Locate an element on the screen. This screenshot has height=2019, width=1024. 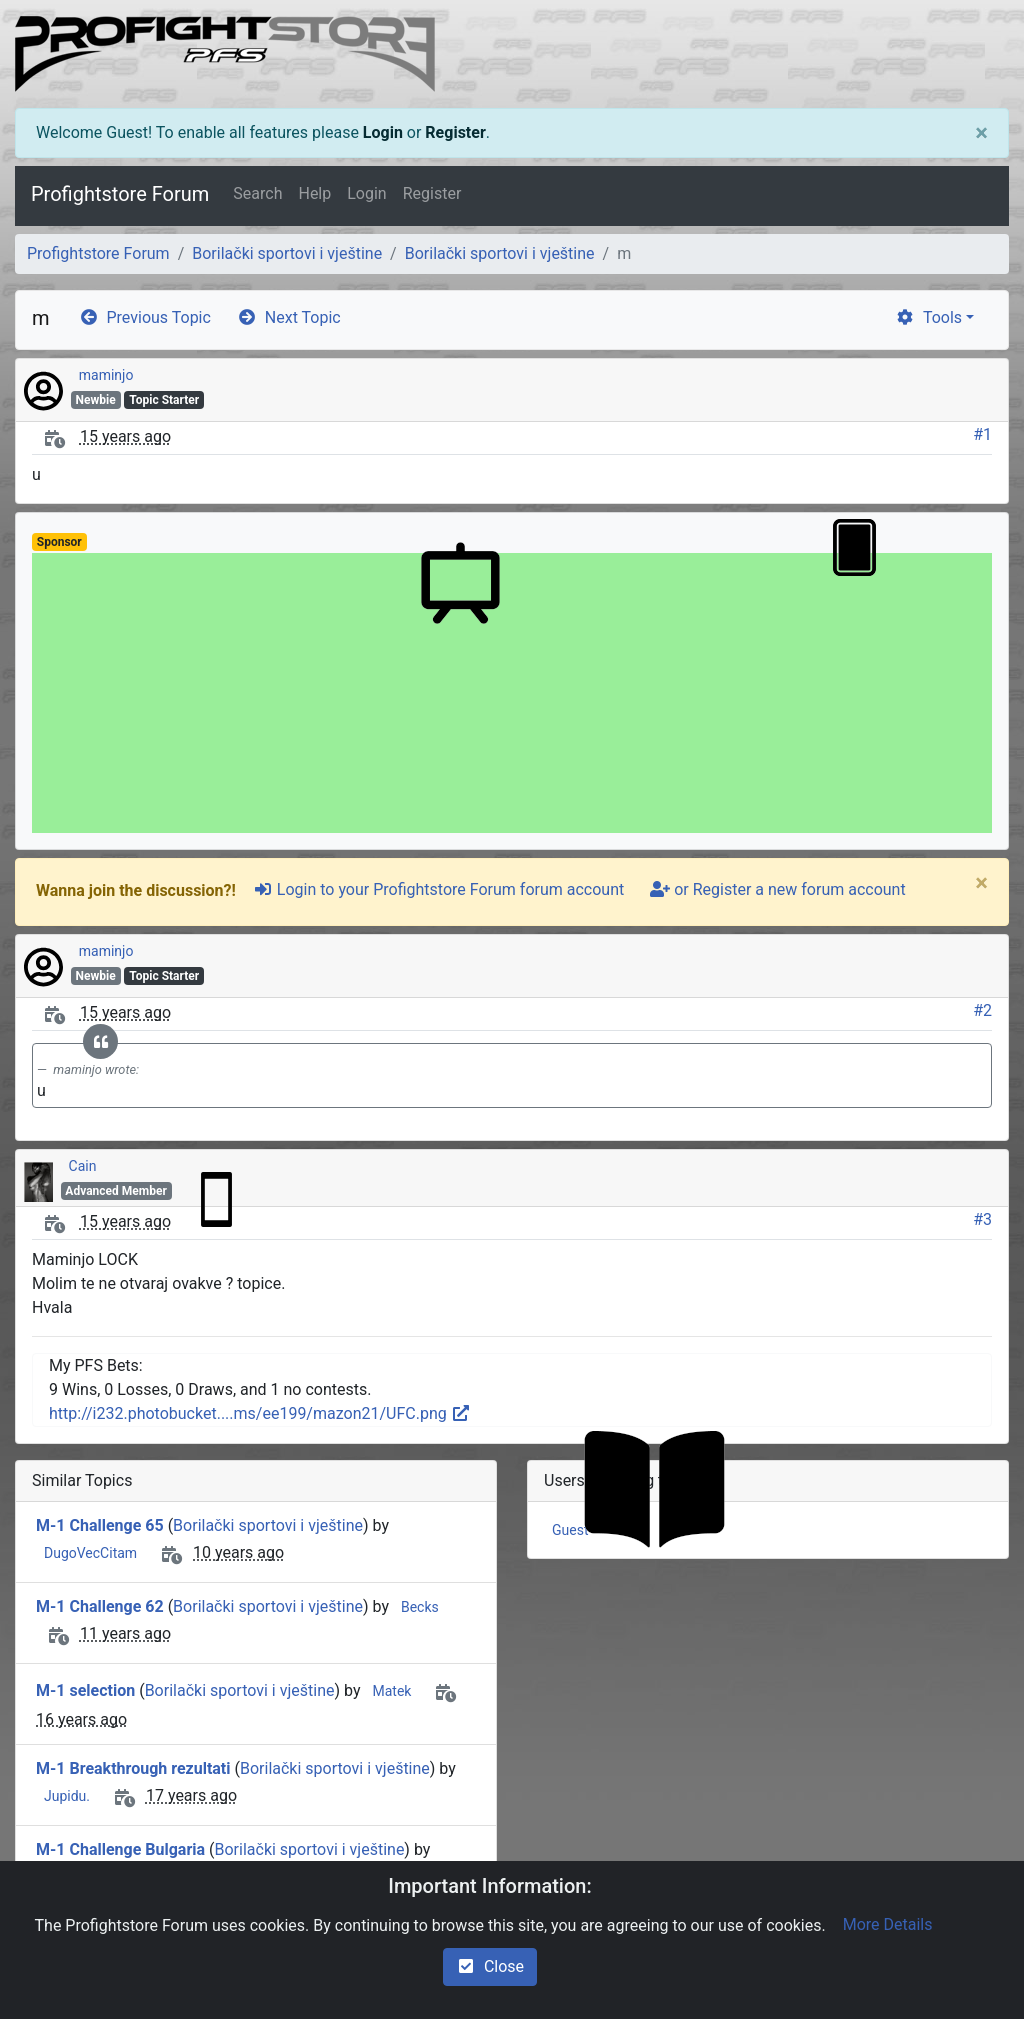
switch to mobile view is located at coordinates (216, 1199).